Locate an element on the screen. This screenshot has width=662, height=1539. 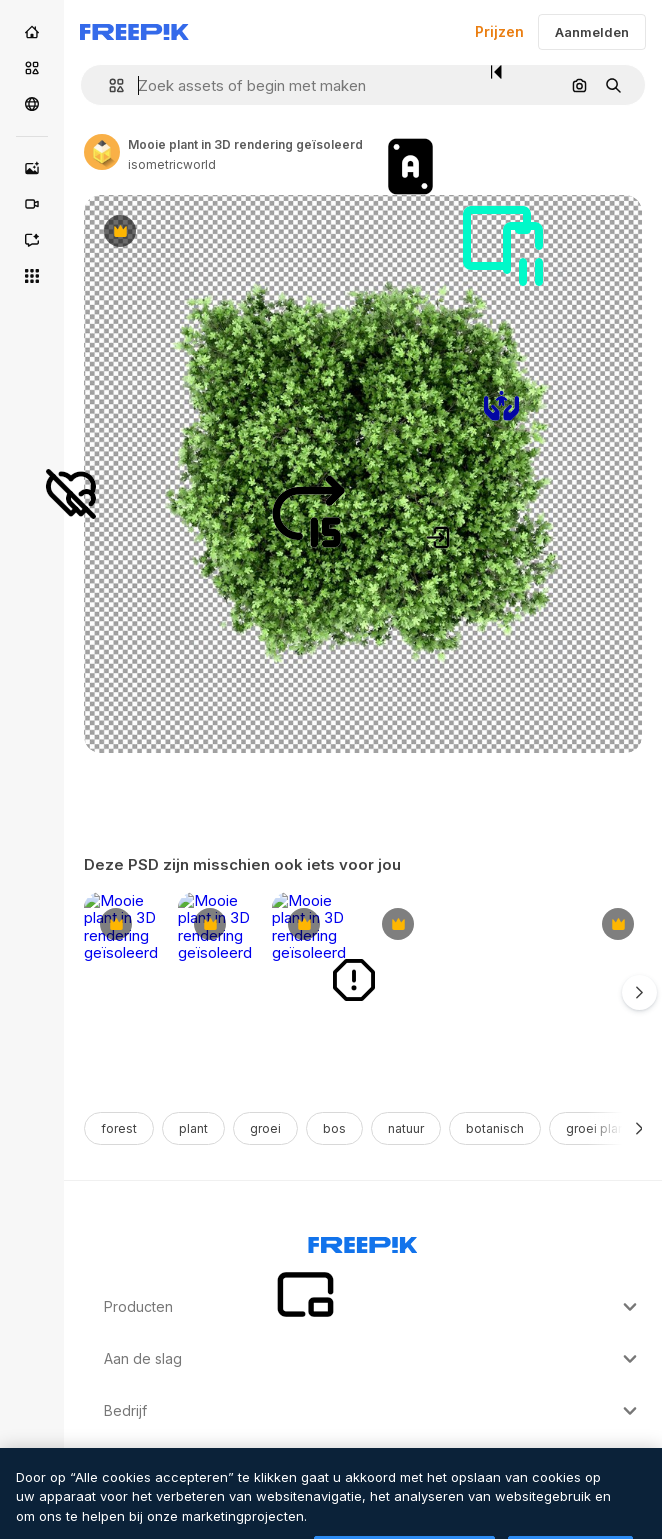
skip forward 15 seconds is located at coordinates (310, 513).